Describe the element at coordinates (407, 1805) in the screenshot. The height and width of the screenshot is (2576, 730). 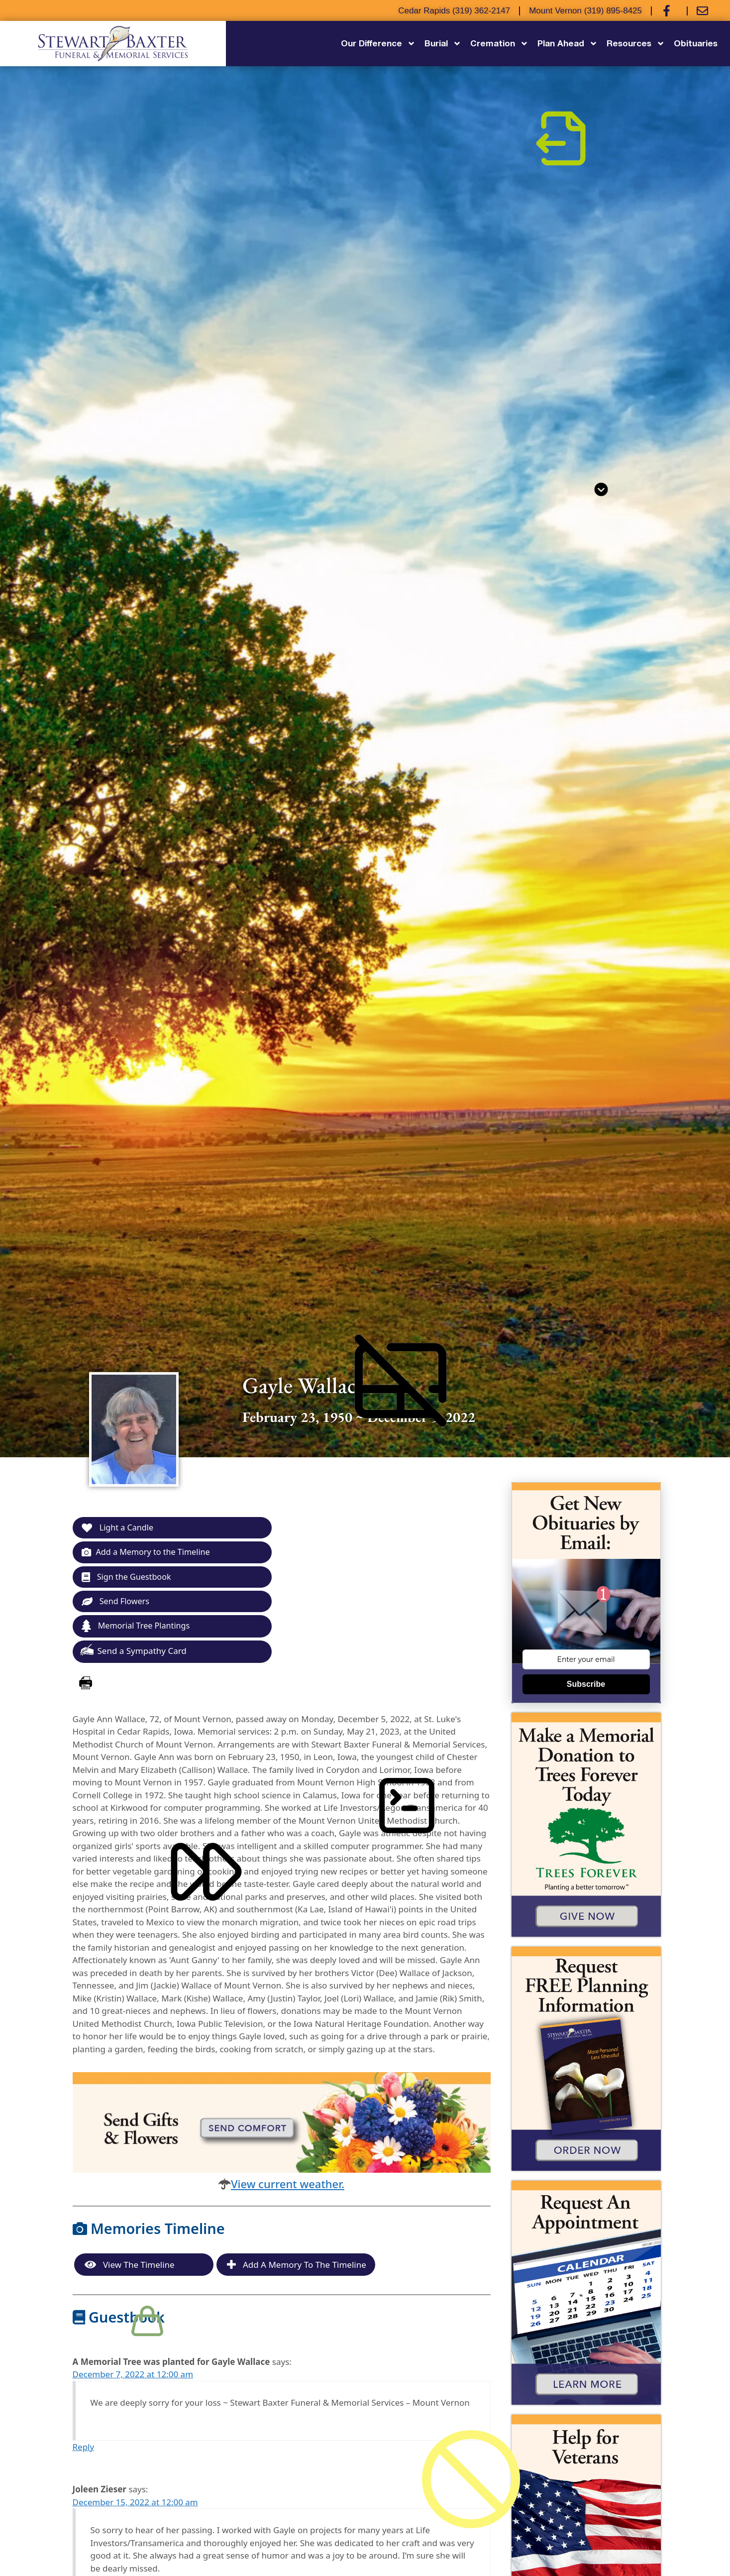
I see `open terminal or command line interface` at that location.